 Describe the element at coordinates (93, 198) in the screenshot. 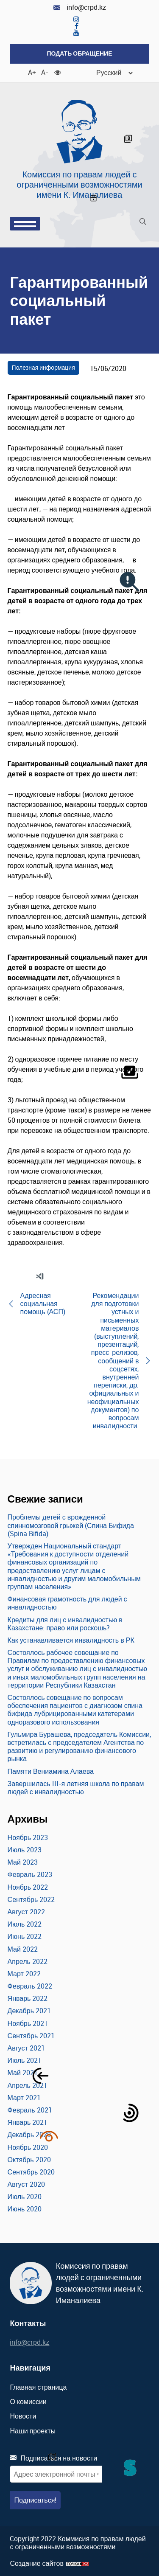

I see `view upcoming deadlines or due dates` at that location.